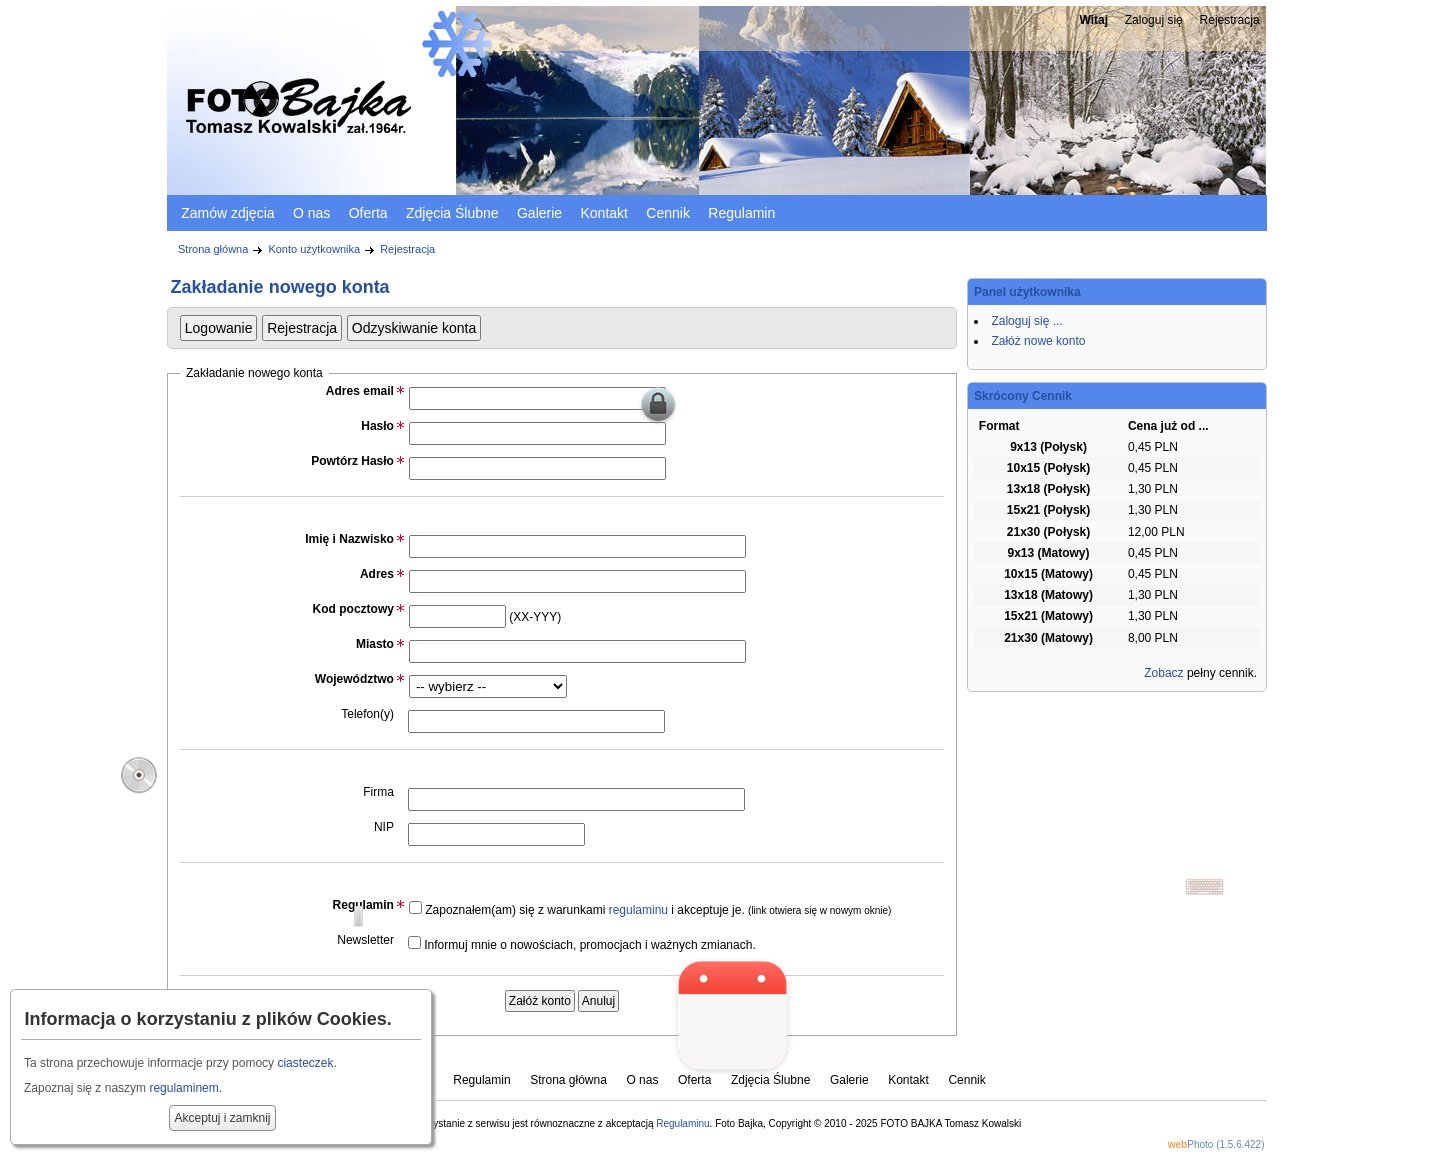 Image resolution: width=1434 pixels, height=1155 pixels. Describe the element at coordinates (732, 1016) in the screenshot. I see `open a calendar file` at that location.